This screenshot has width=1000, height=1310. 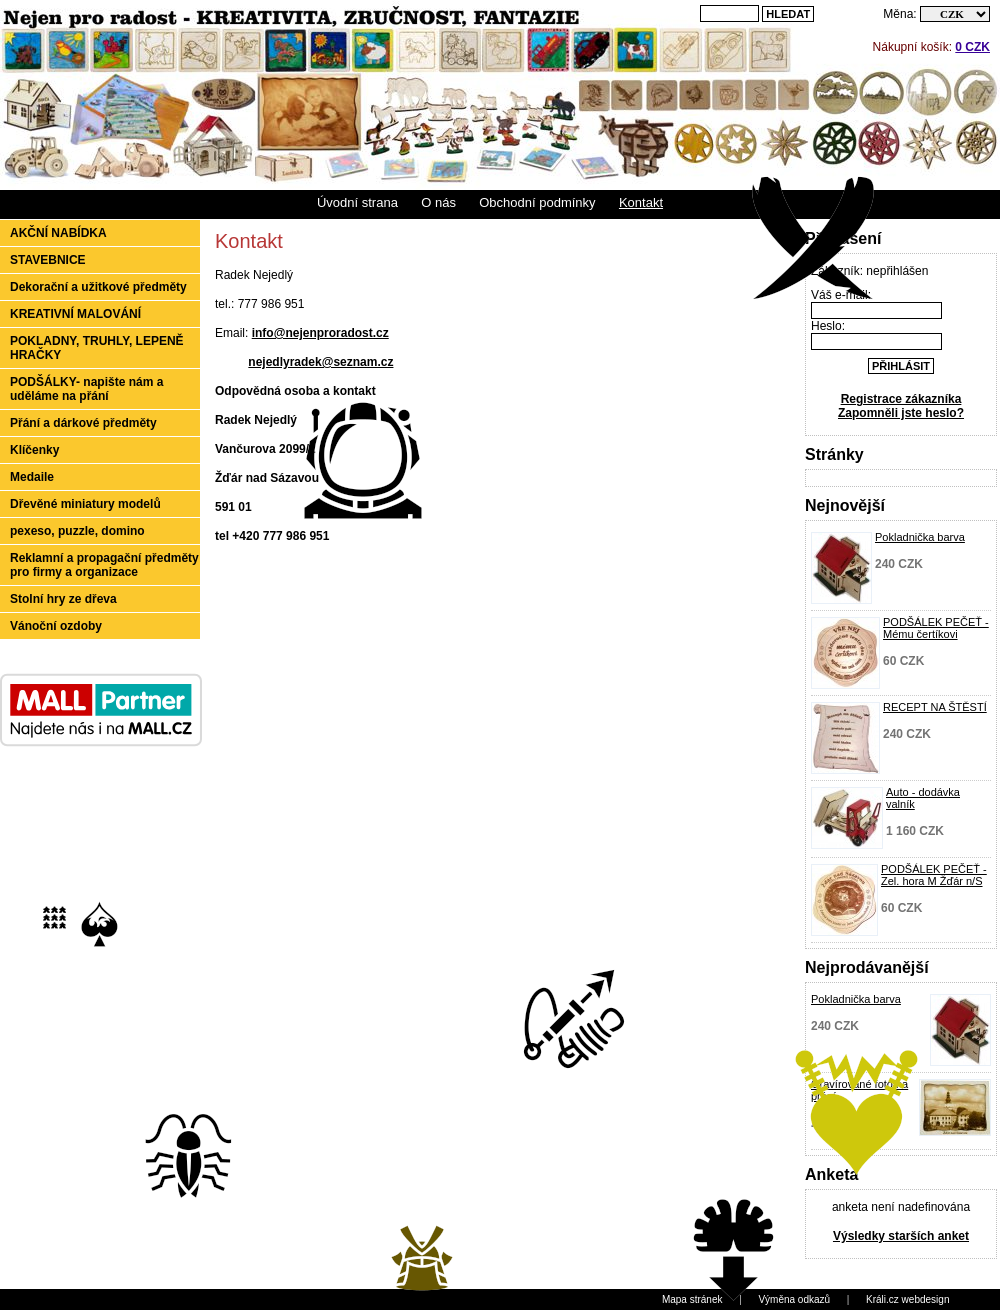 I want to click on view your army or squad roster, so click(x=54, y=917).